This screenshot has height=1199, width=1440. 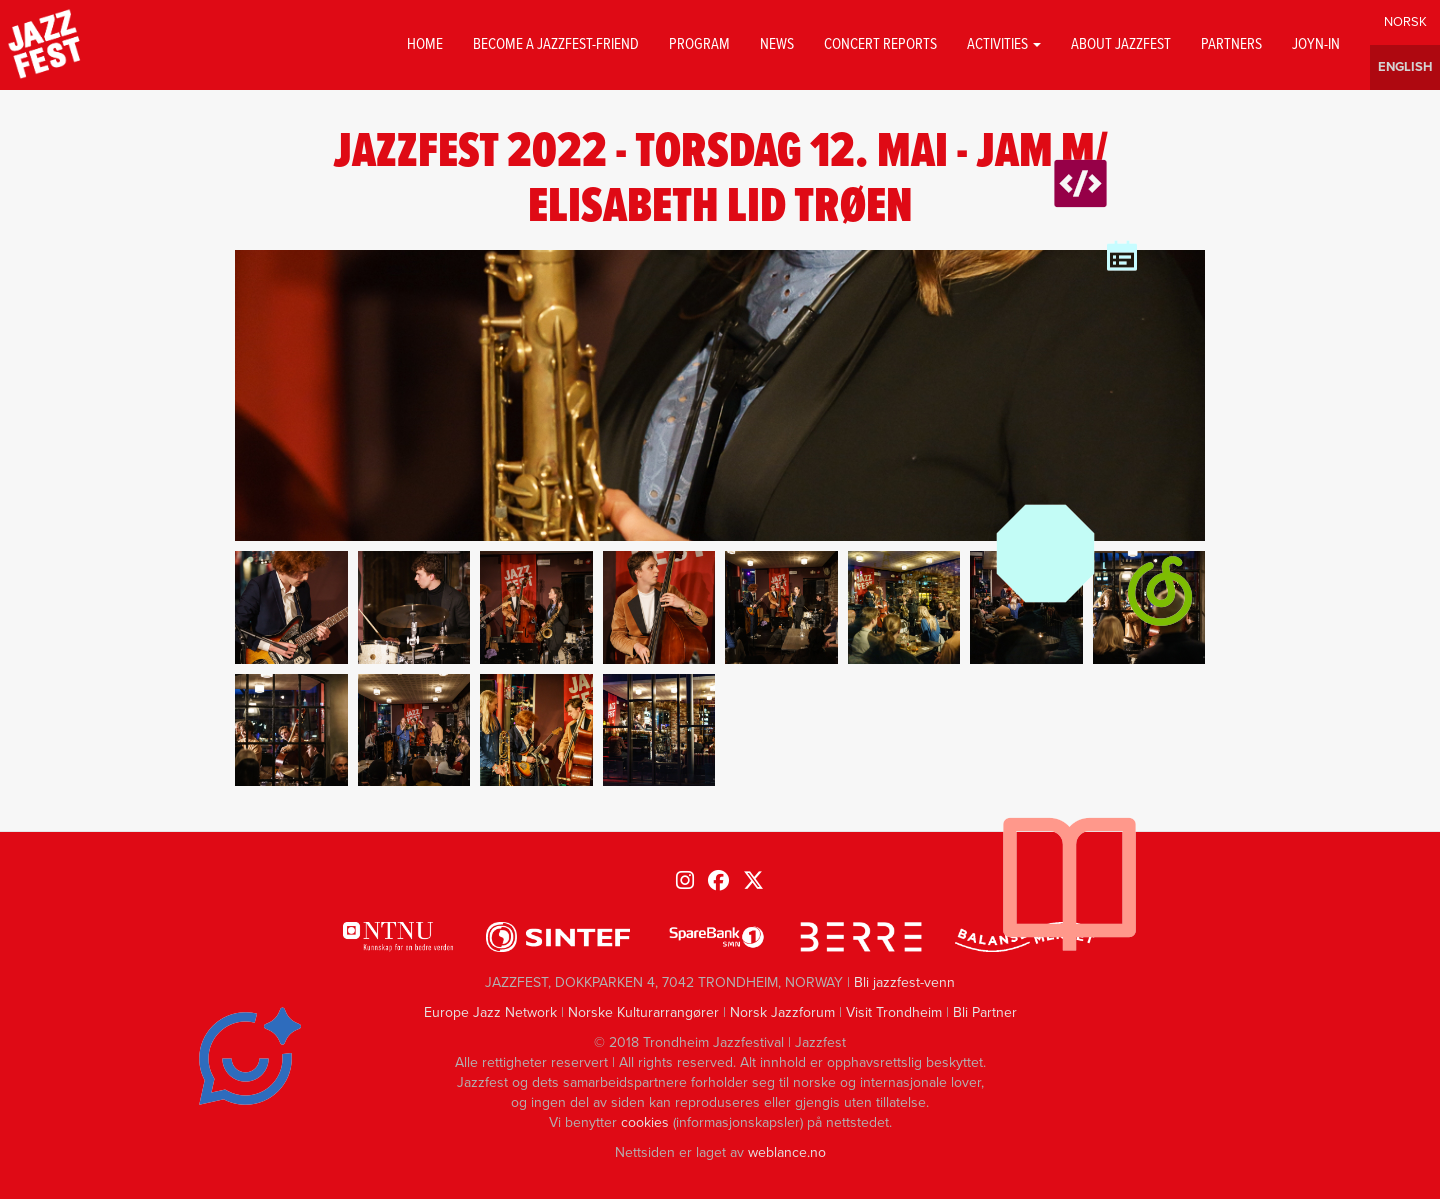 What do you see at coordinates (1045, 553) in the screenshot?
I see `stop or warning indicator` at bounding box center [1045, 553].